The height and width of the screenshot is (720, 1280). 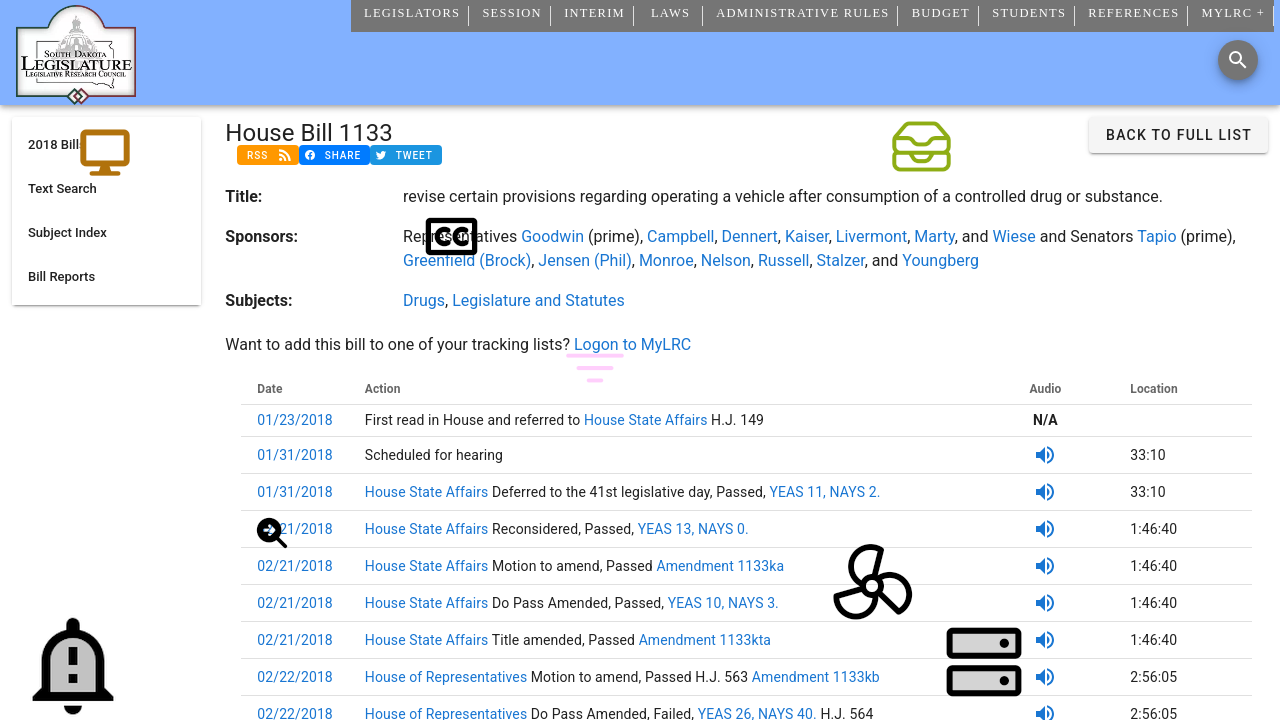 What do you see at coordinates (272, 533) in the screenshot?
I see `search and navigate to result` at bounding box center [272, 533].